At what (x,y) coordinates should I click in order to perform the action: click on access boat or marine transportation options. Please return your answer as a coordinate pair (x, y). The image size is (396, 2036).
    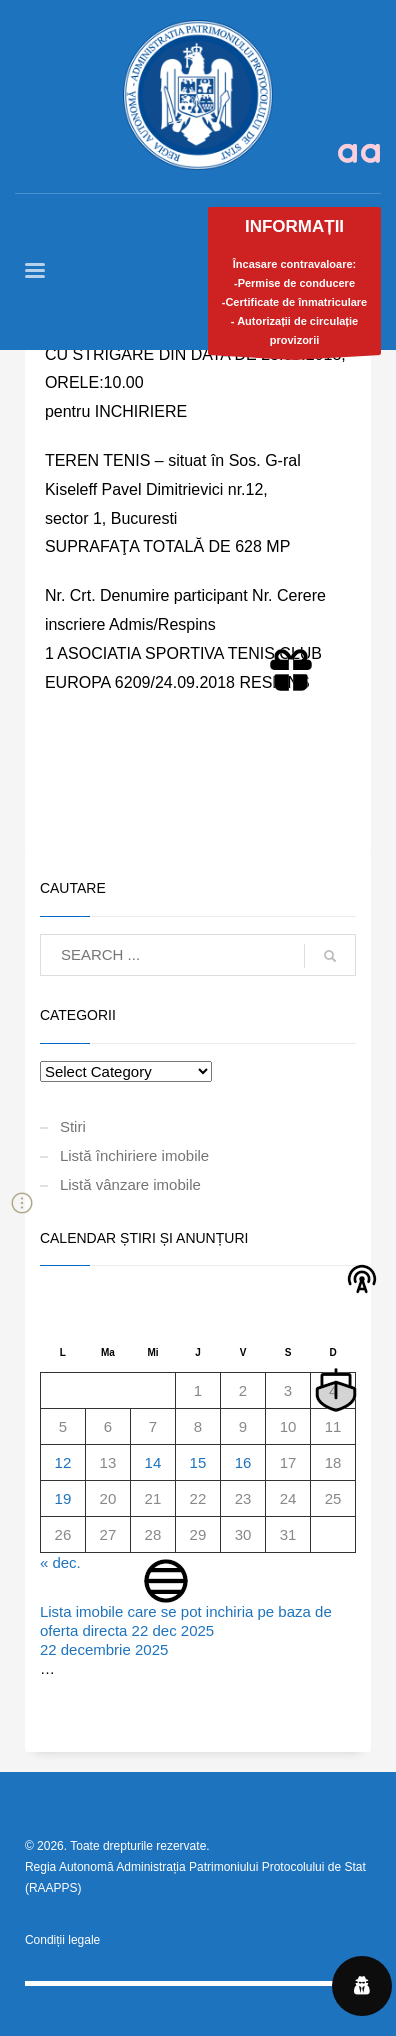
    Looking at the image, I should click on (336, 1390).